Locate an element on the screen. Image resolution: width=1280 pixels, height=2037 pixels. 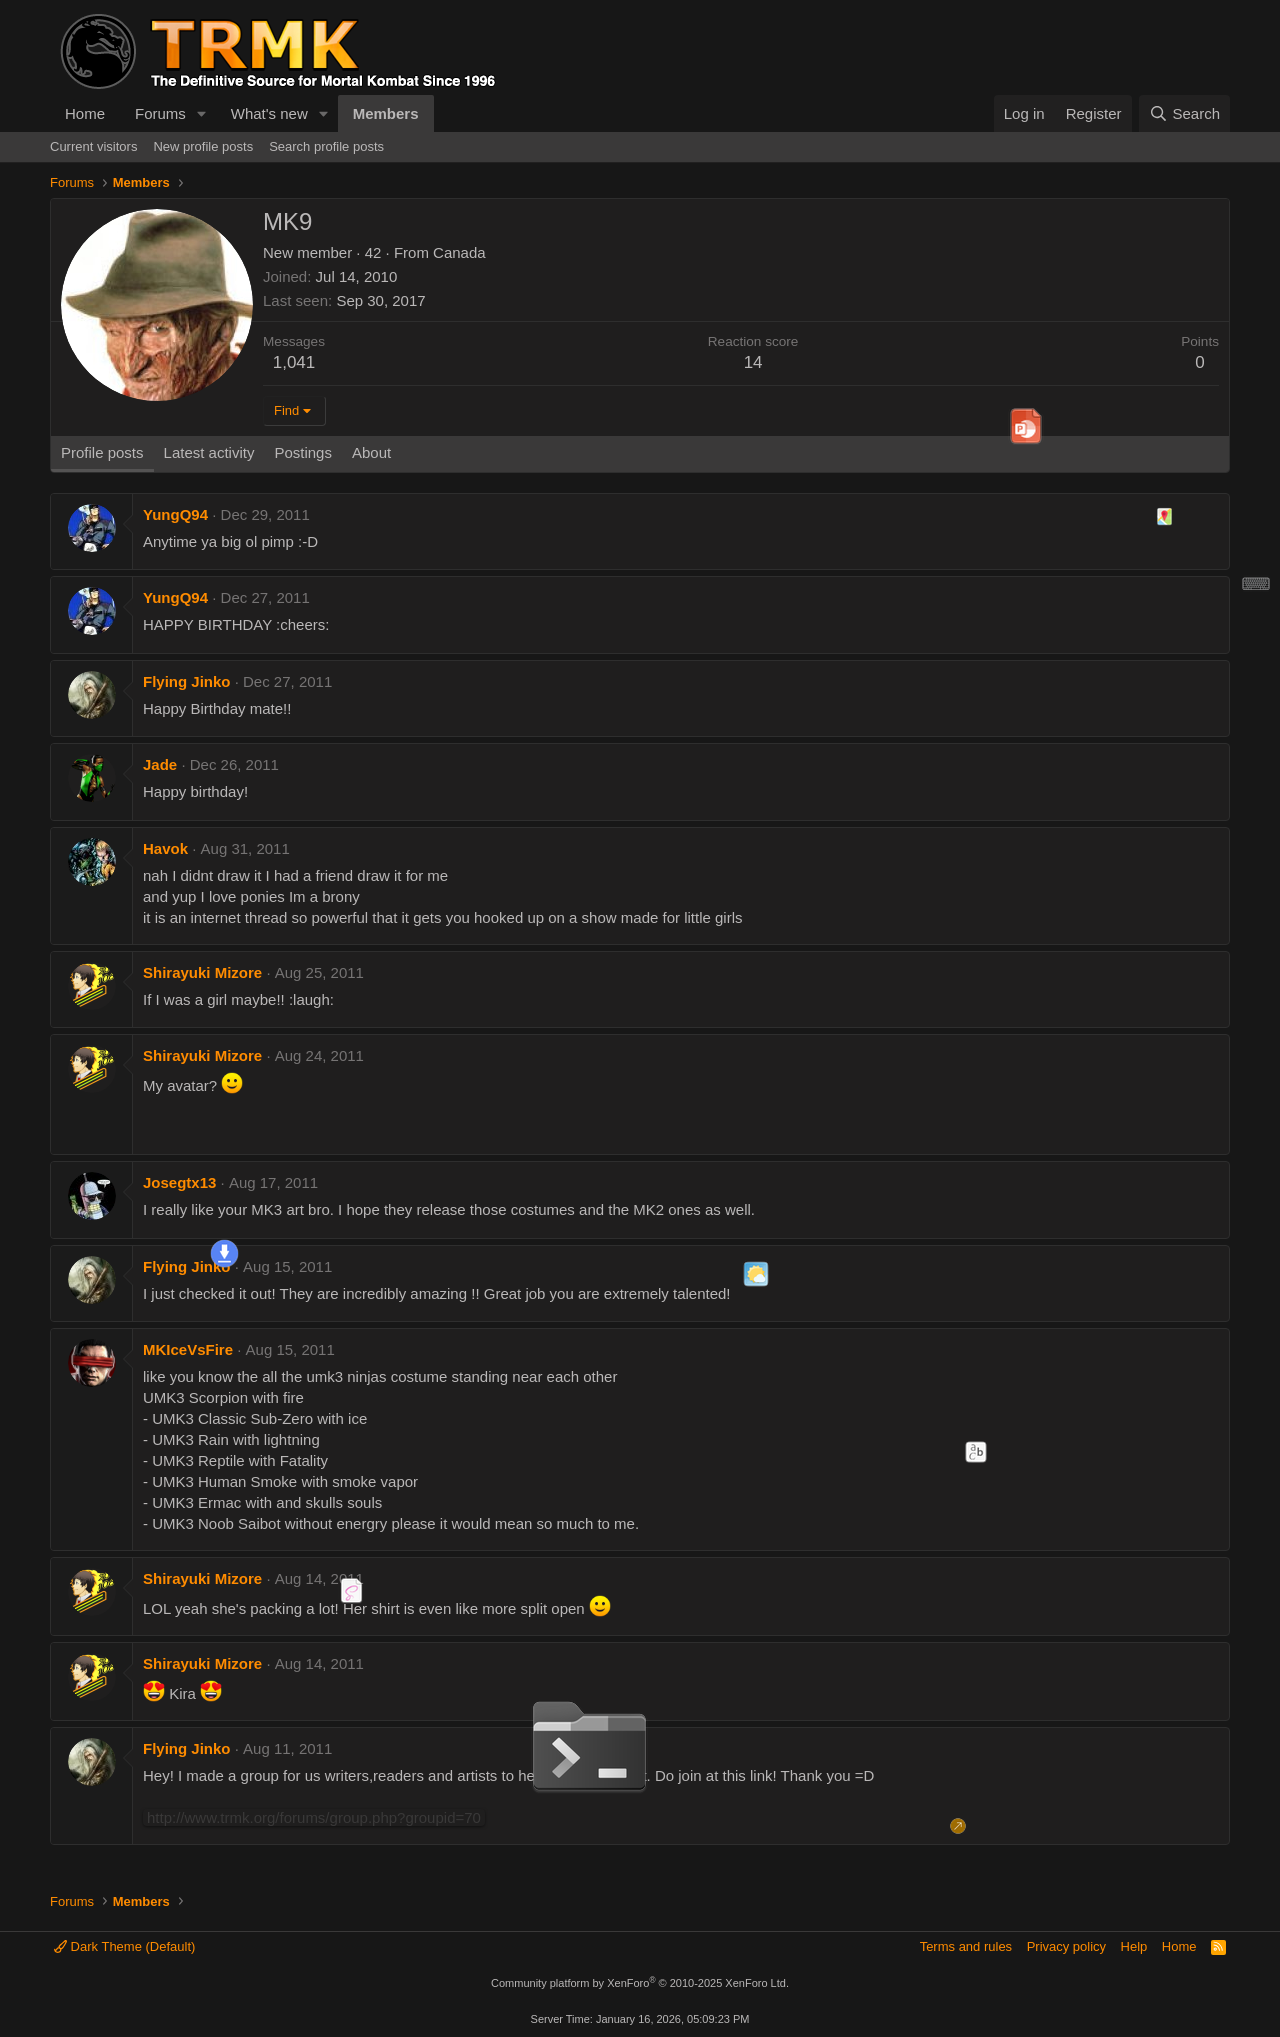
access your downloads folder is located at coordinates (224, 1253).